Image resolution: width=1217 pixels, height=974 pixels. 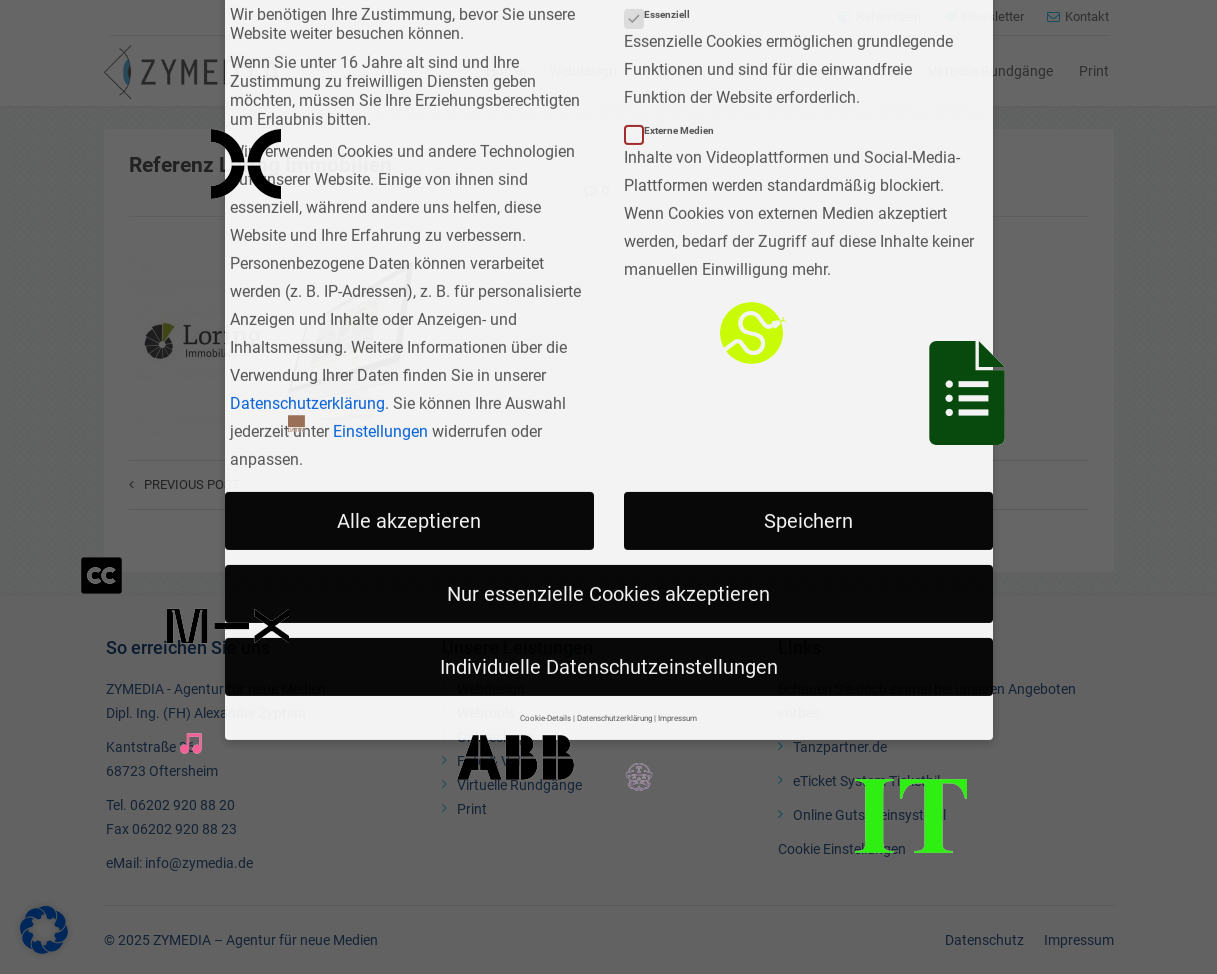 I want to click on open music player or library, so click(x=192, y=743).